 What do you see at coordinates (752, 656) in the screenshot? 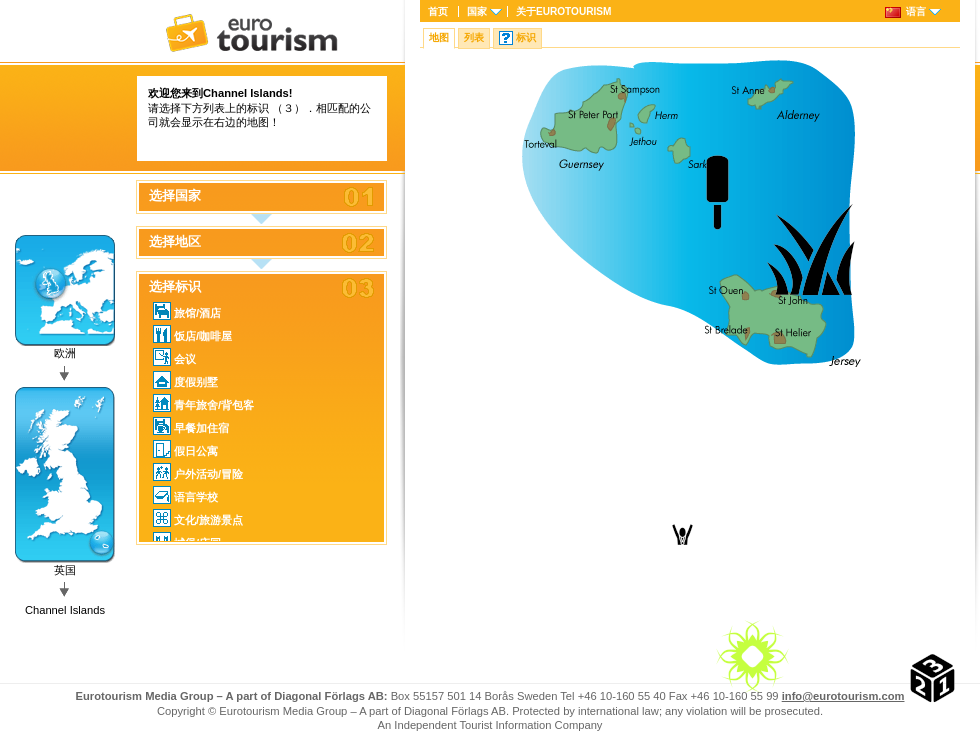
I see `decorative design element or divider` at bounding box center [752, 656].